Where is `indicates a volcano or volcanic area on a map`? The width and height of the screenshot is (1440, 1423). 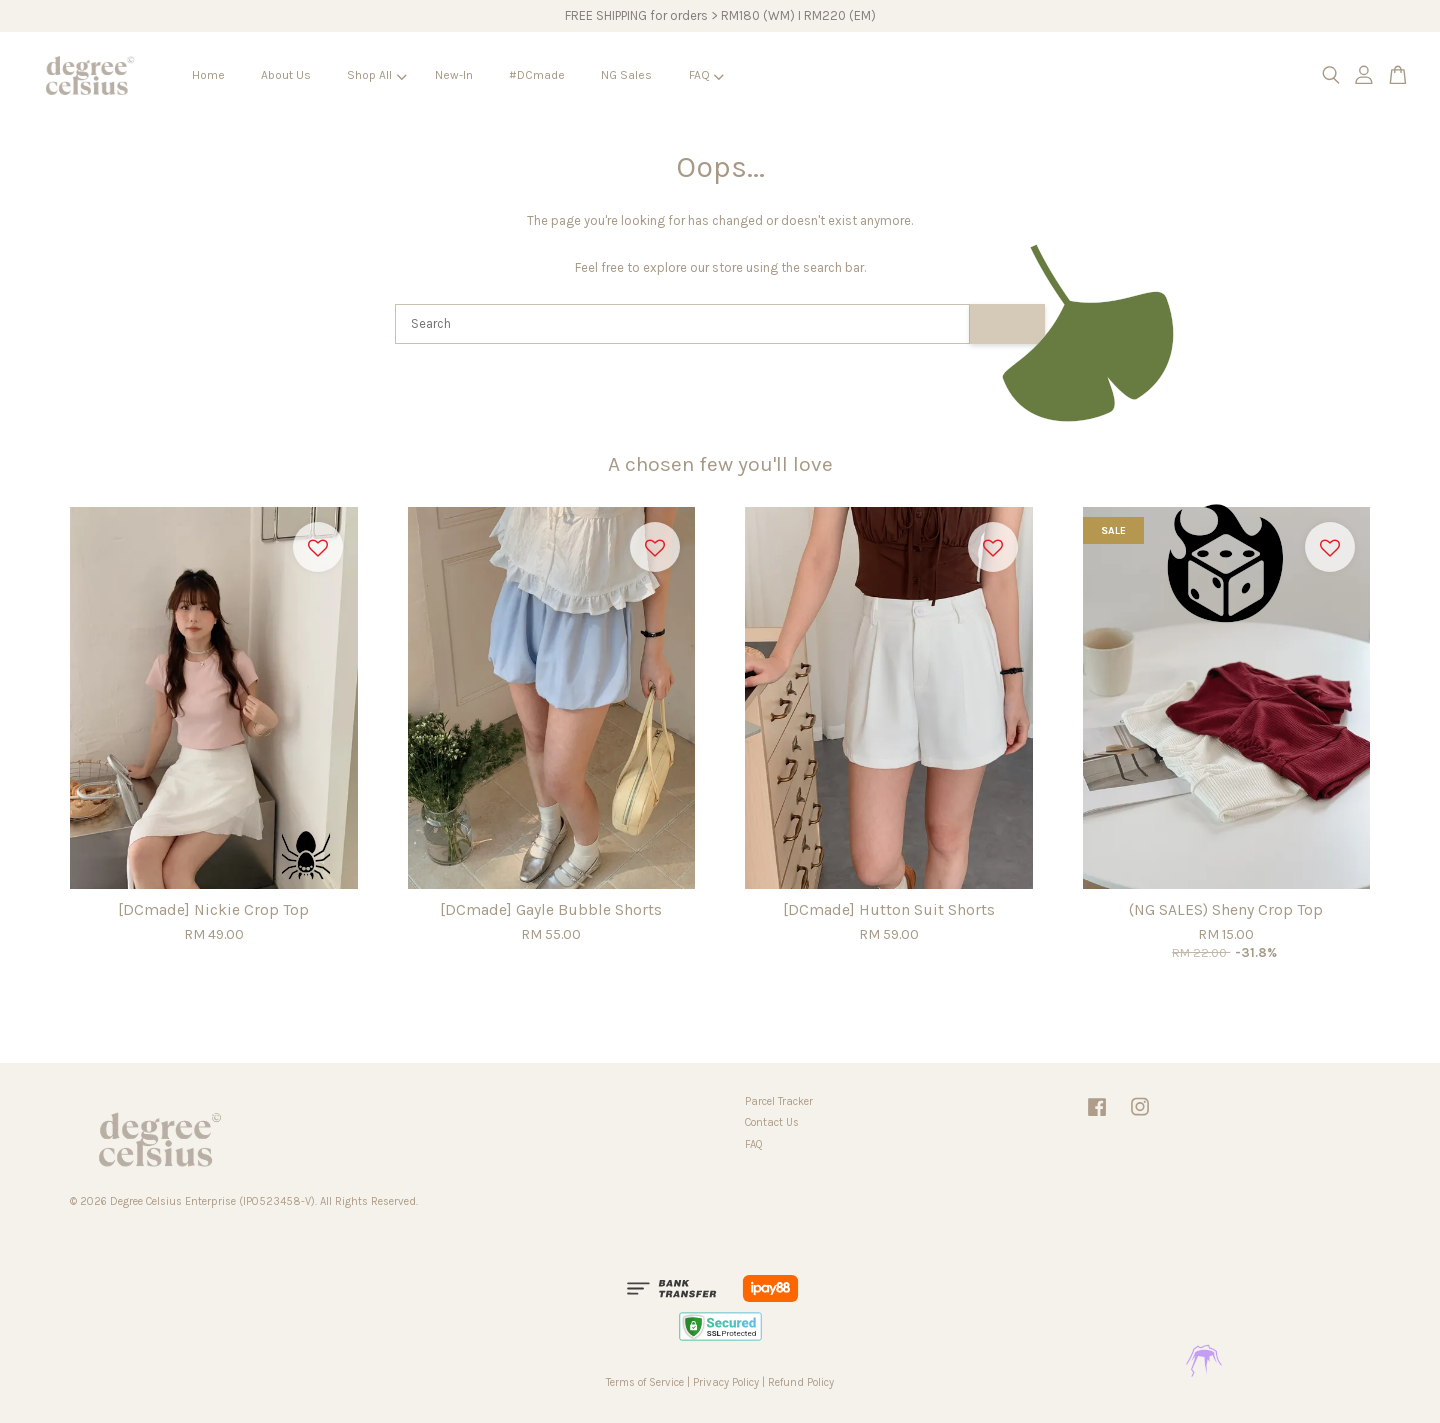 indicates a volcano or volcanic area on a map is located at coordinates (1204, 1359).